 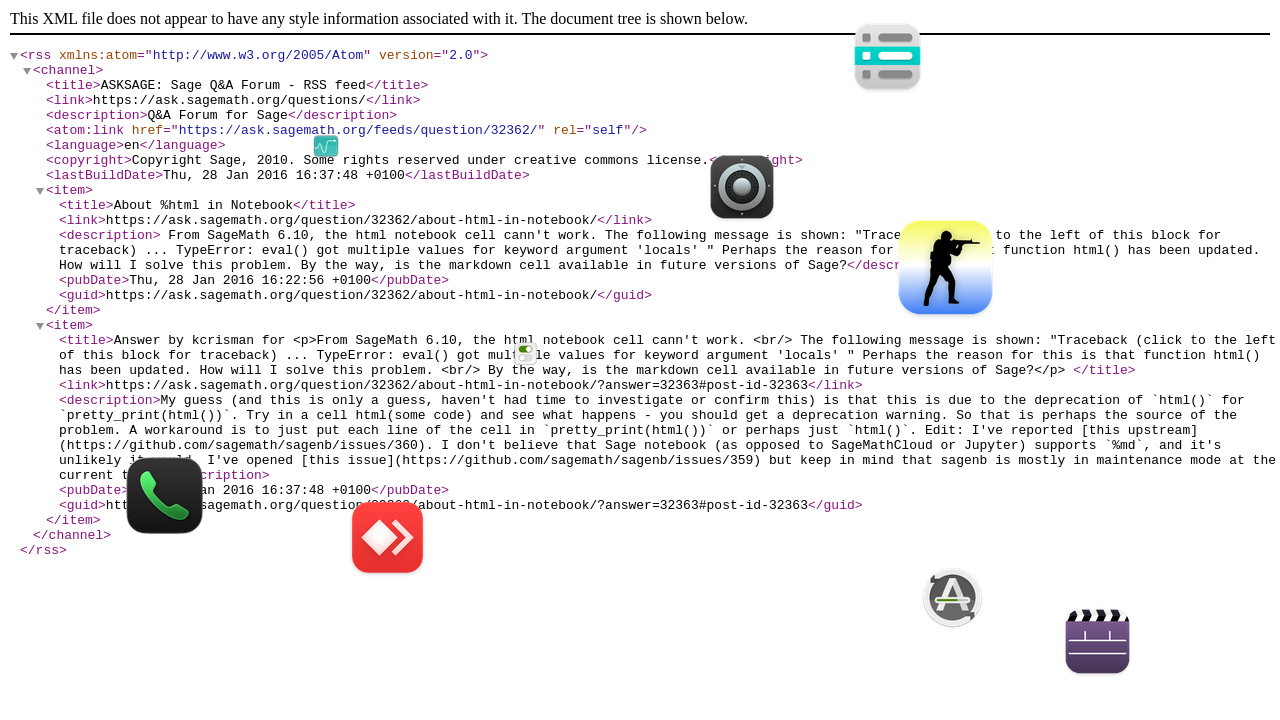 What do you see at coordinates (887, 56) in the screenshot?
I see `open libre menu editor app` at bounding box center [887, 56].